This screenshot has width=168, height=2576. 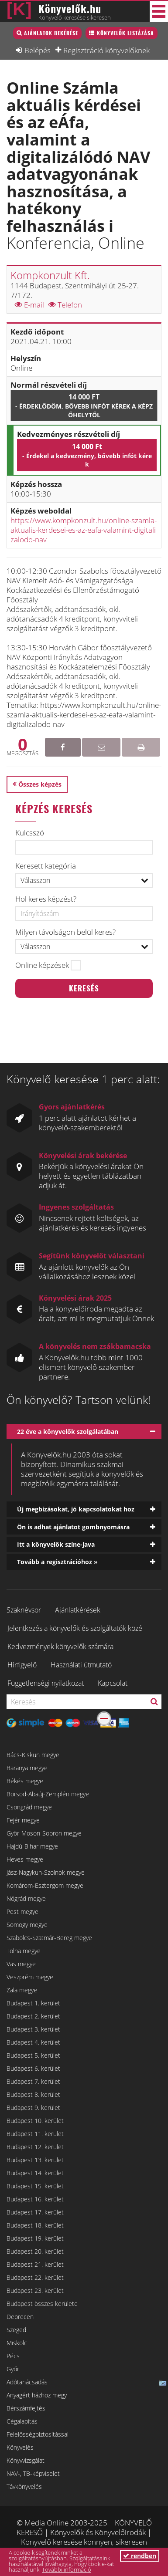 What do you see at coordinates (163, 2383) in the screenshot?
I see `open folder containing adobe lightroom classic files` at bounding box center [163, 2383].